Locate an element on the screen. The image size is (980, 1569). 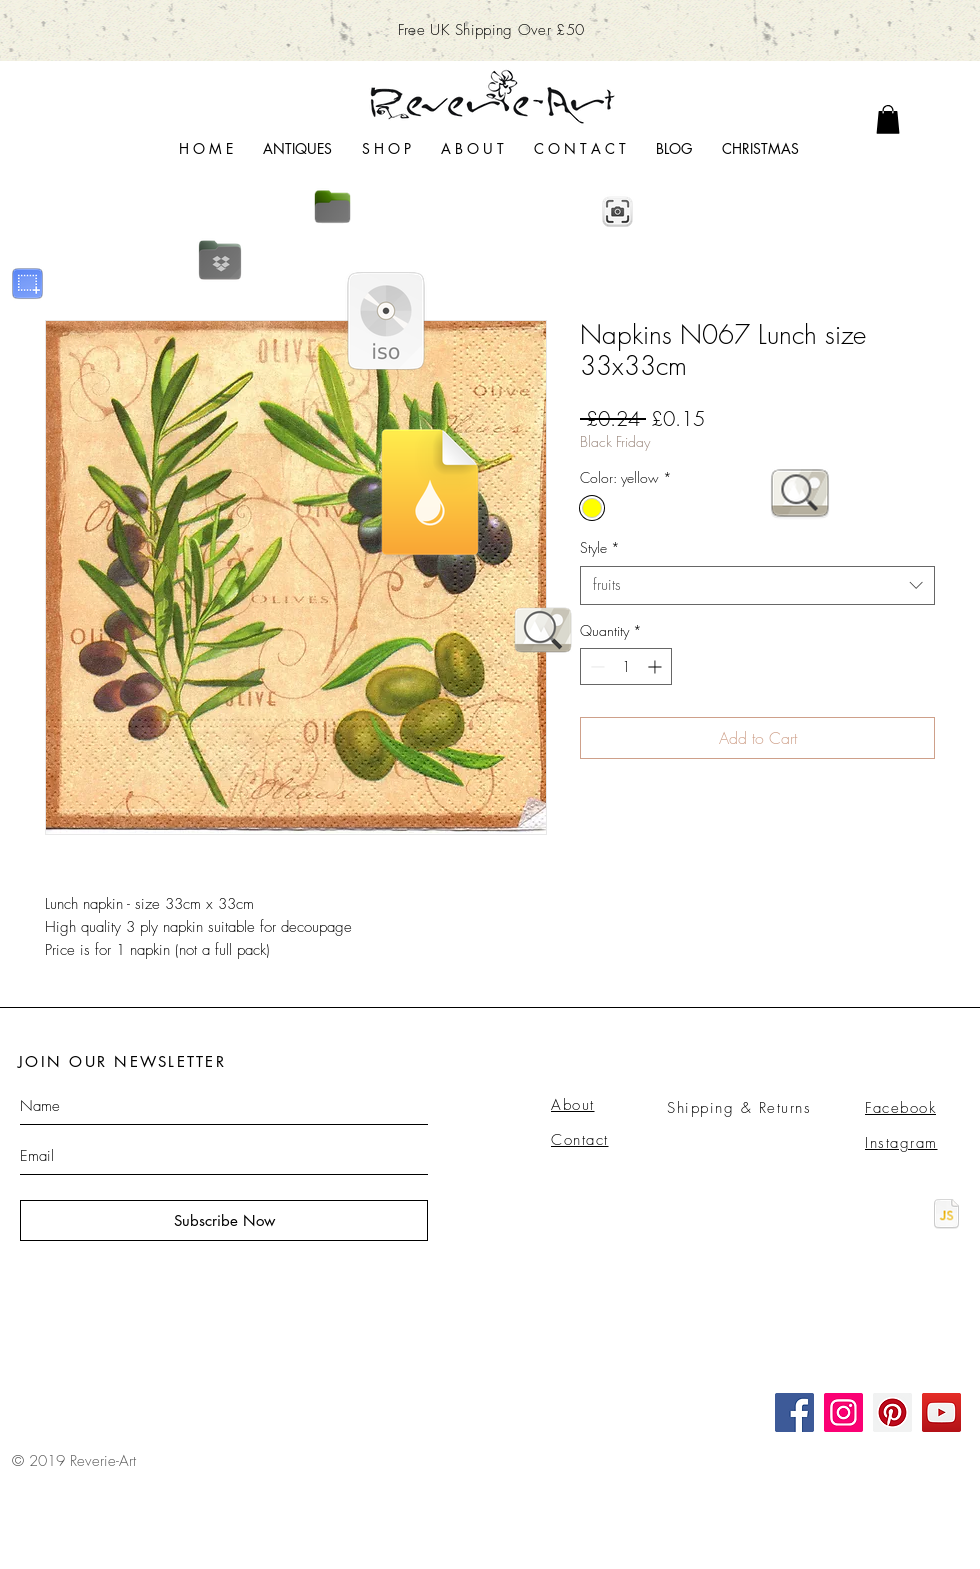
open your dropbox folder is located at coordinates (220, 260).